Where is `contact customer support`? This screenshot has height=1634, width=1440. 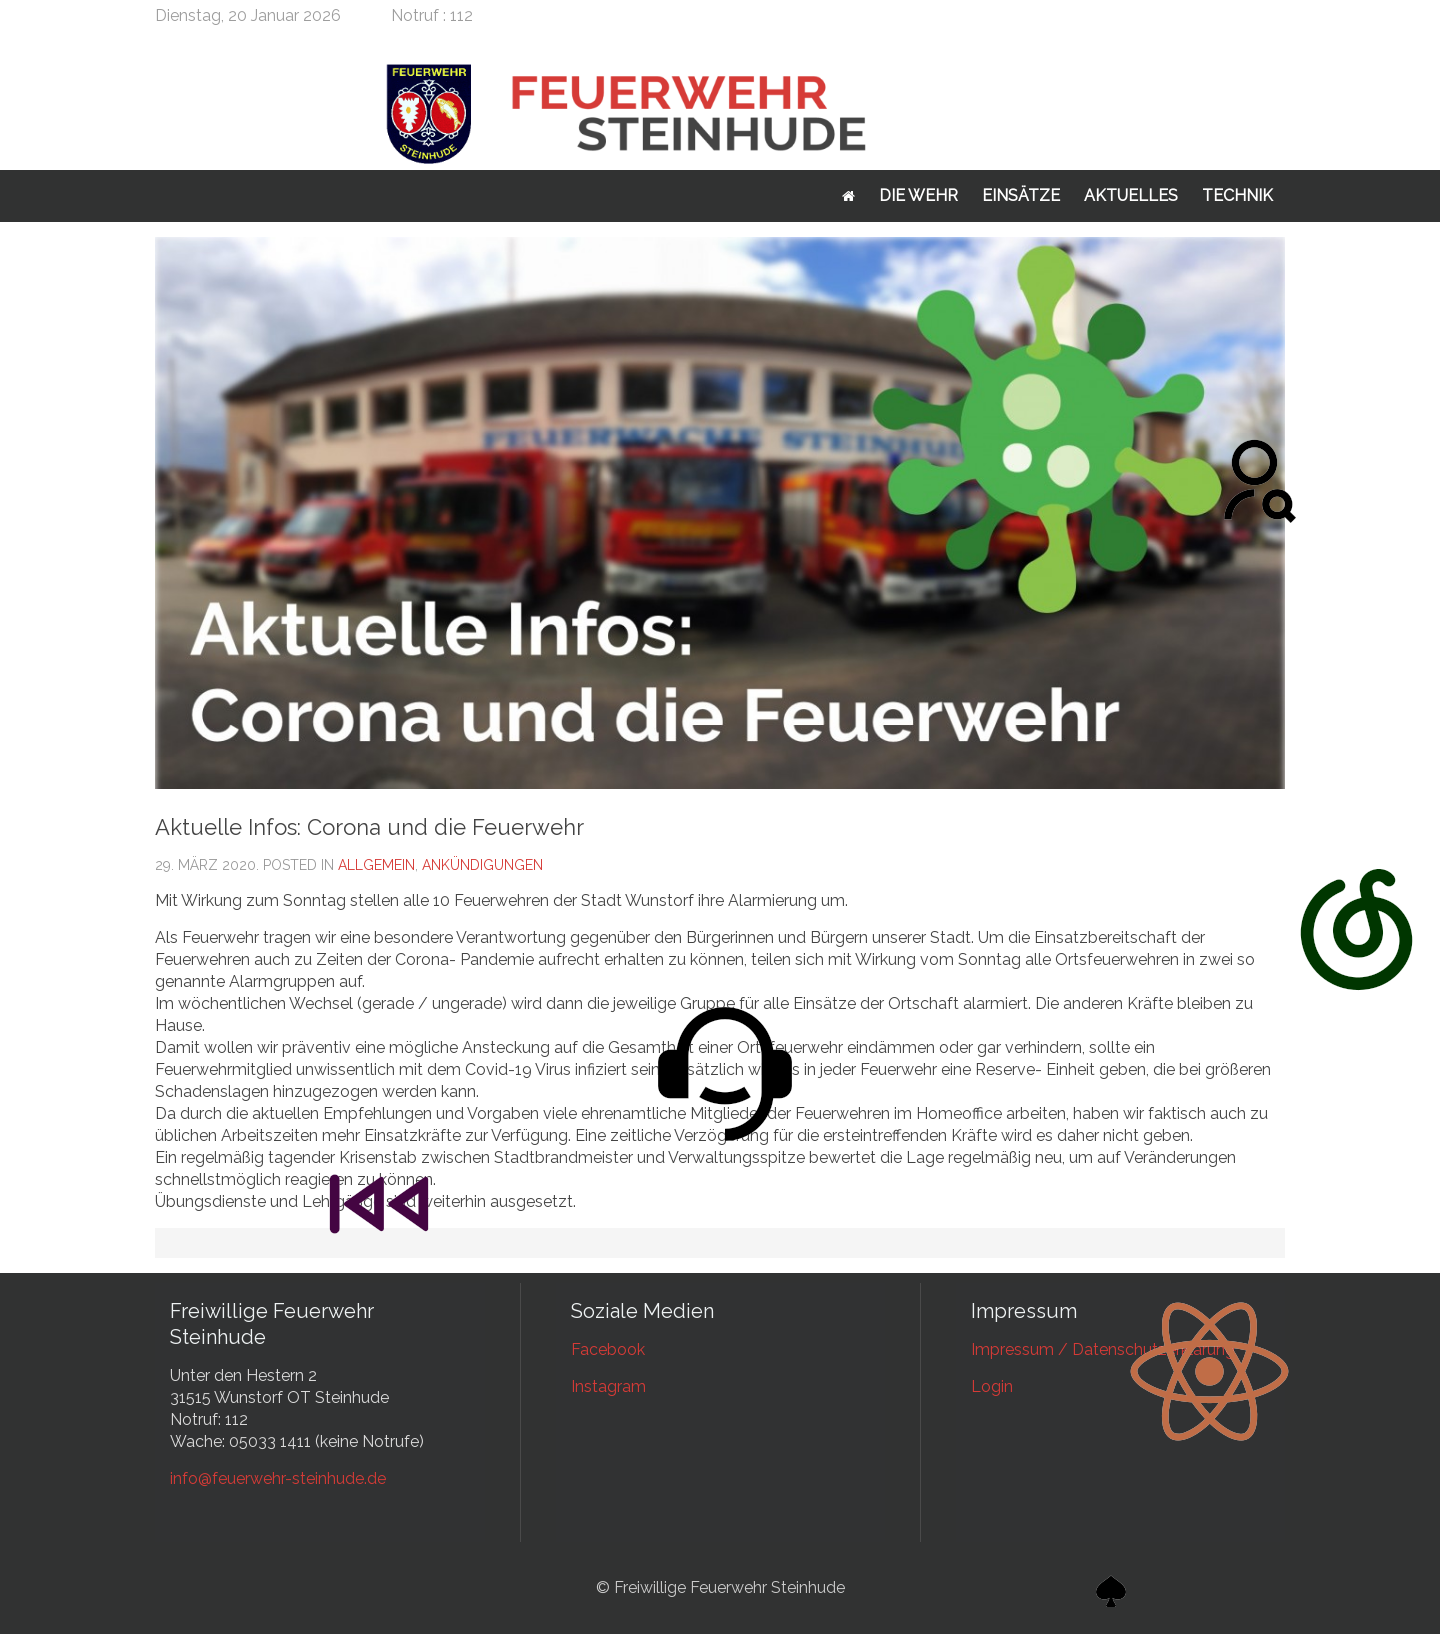
contact customer support is located at coordinates (725, 1074).